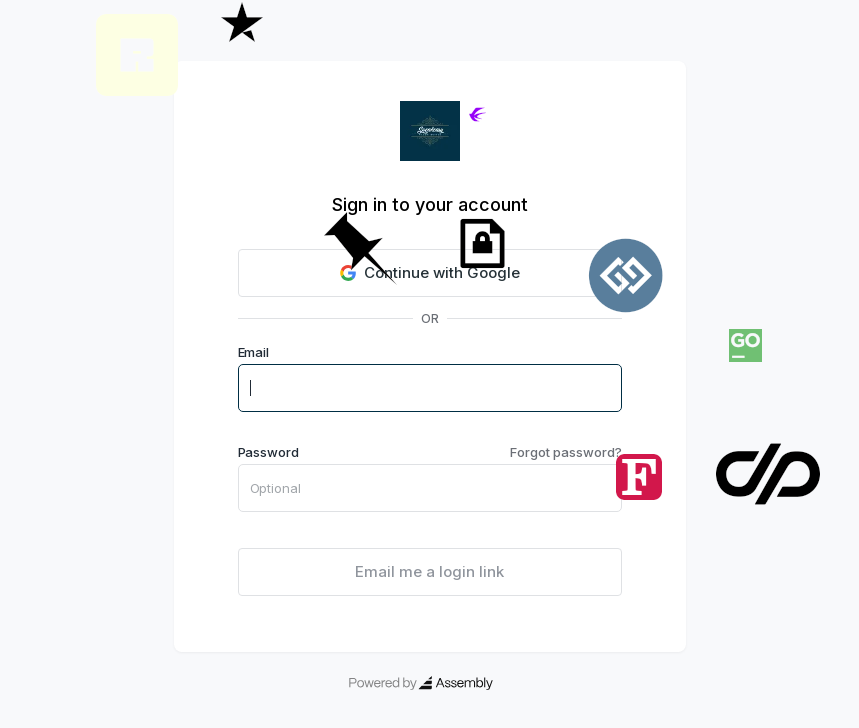  Describe the element at coordinates (768, 474) in the screenshot. I see `visit pronouns.page website` at that location.